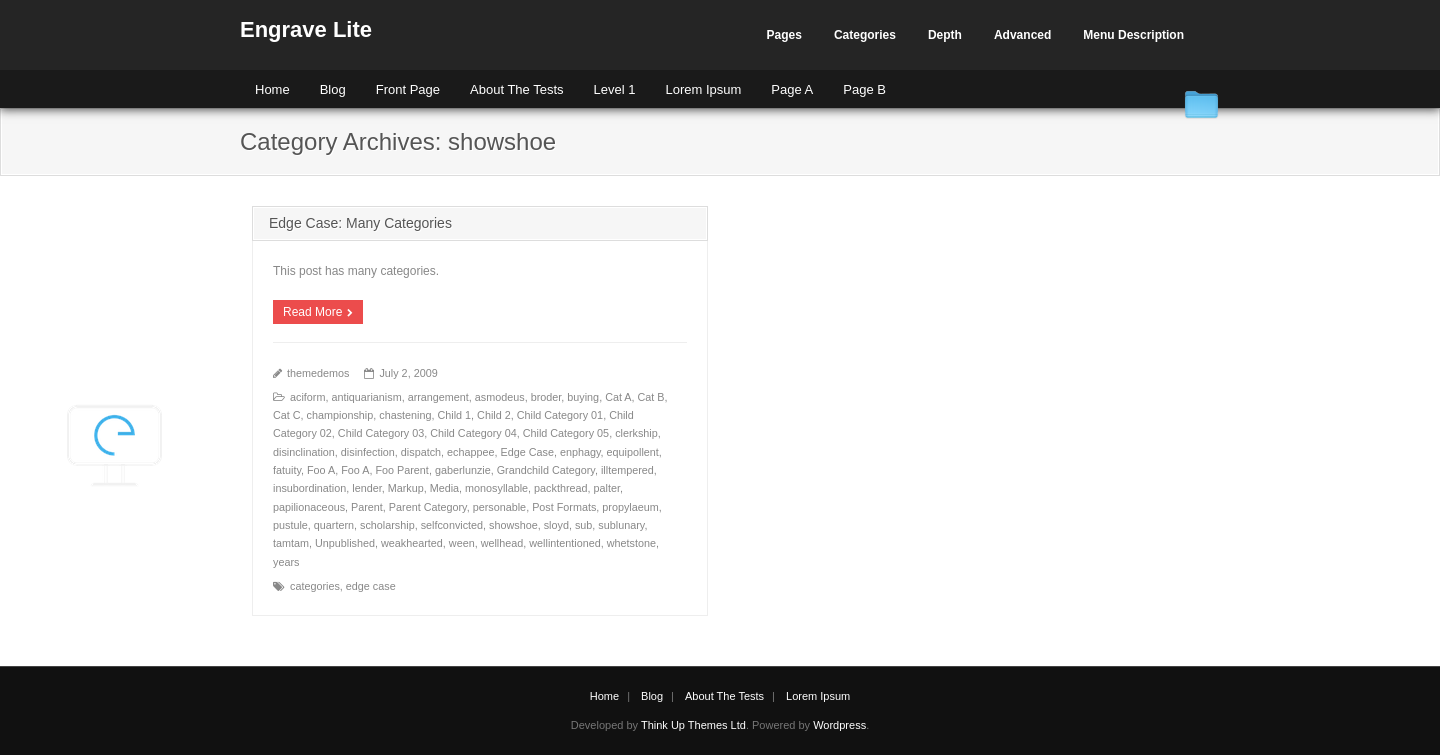 The height and width of the screenshot is (755, 1440). I want to click on rotate display clockwise, so click(114, 445).